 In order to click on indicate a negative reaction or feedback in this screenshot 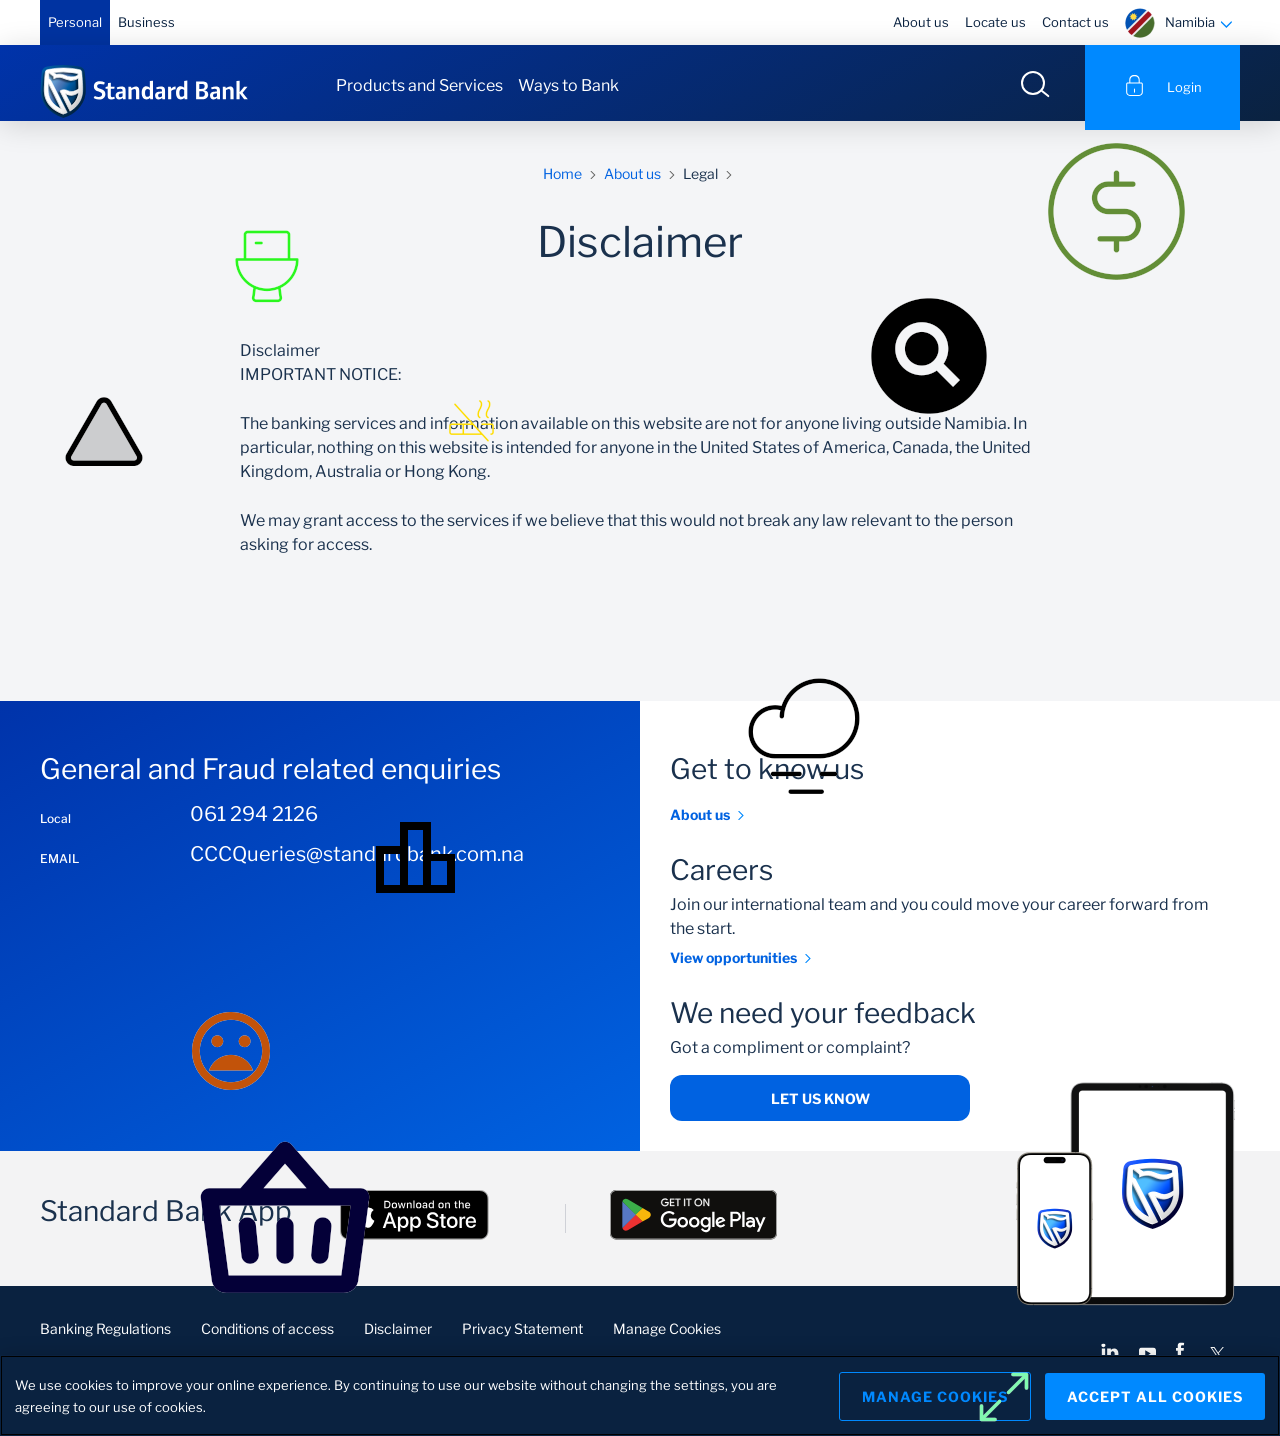, I will do `click(231, 1051)`.